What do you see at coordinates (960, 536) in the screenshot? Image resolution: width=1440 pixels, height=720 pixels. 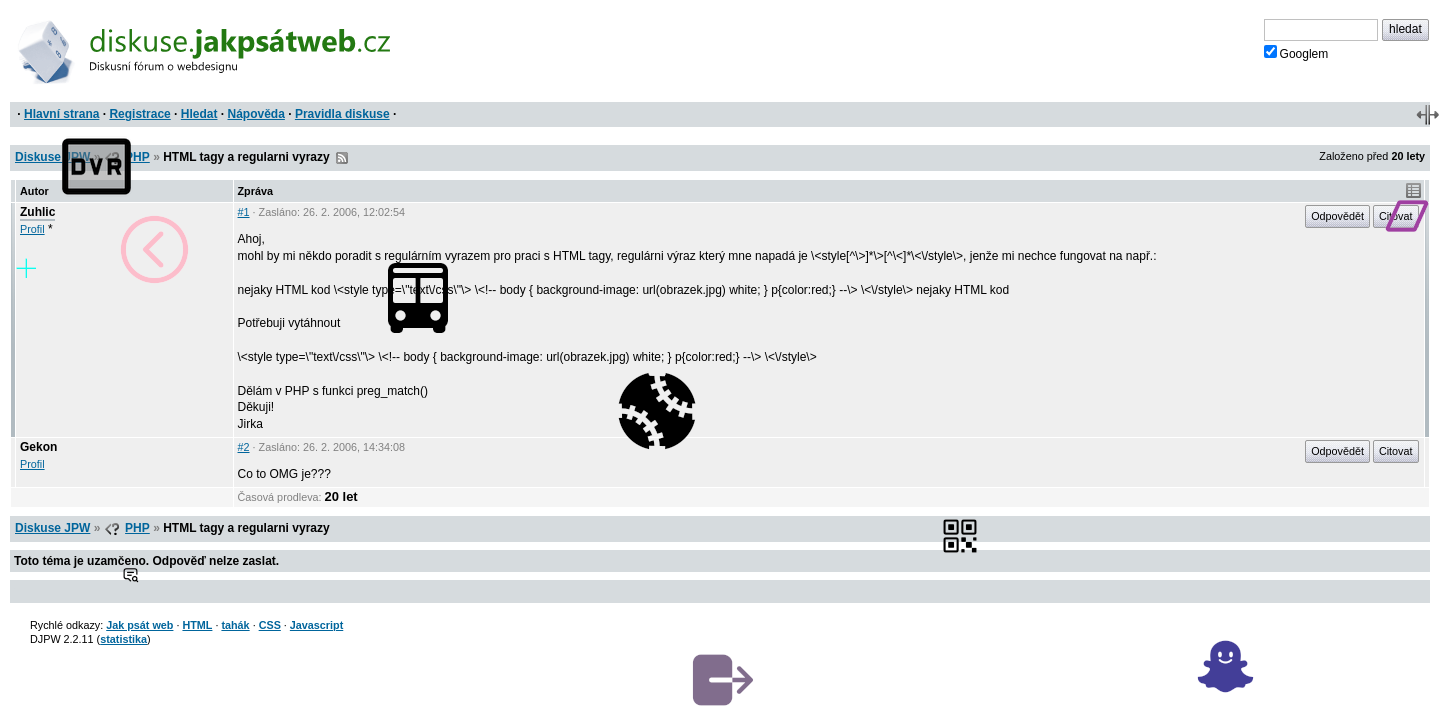 I see `scan or generate a QR code` at bounding box center [960, 536].